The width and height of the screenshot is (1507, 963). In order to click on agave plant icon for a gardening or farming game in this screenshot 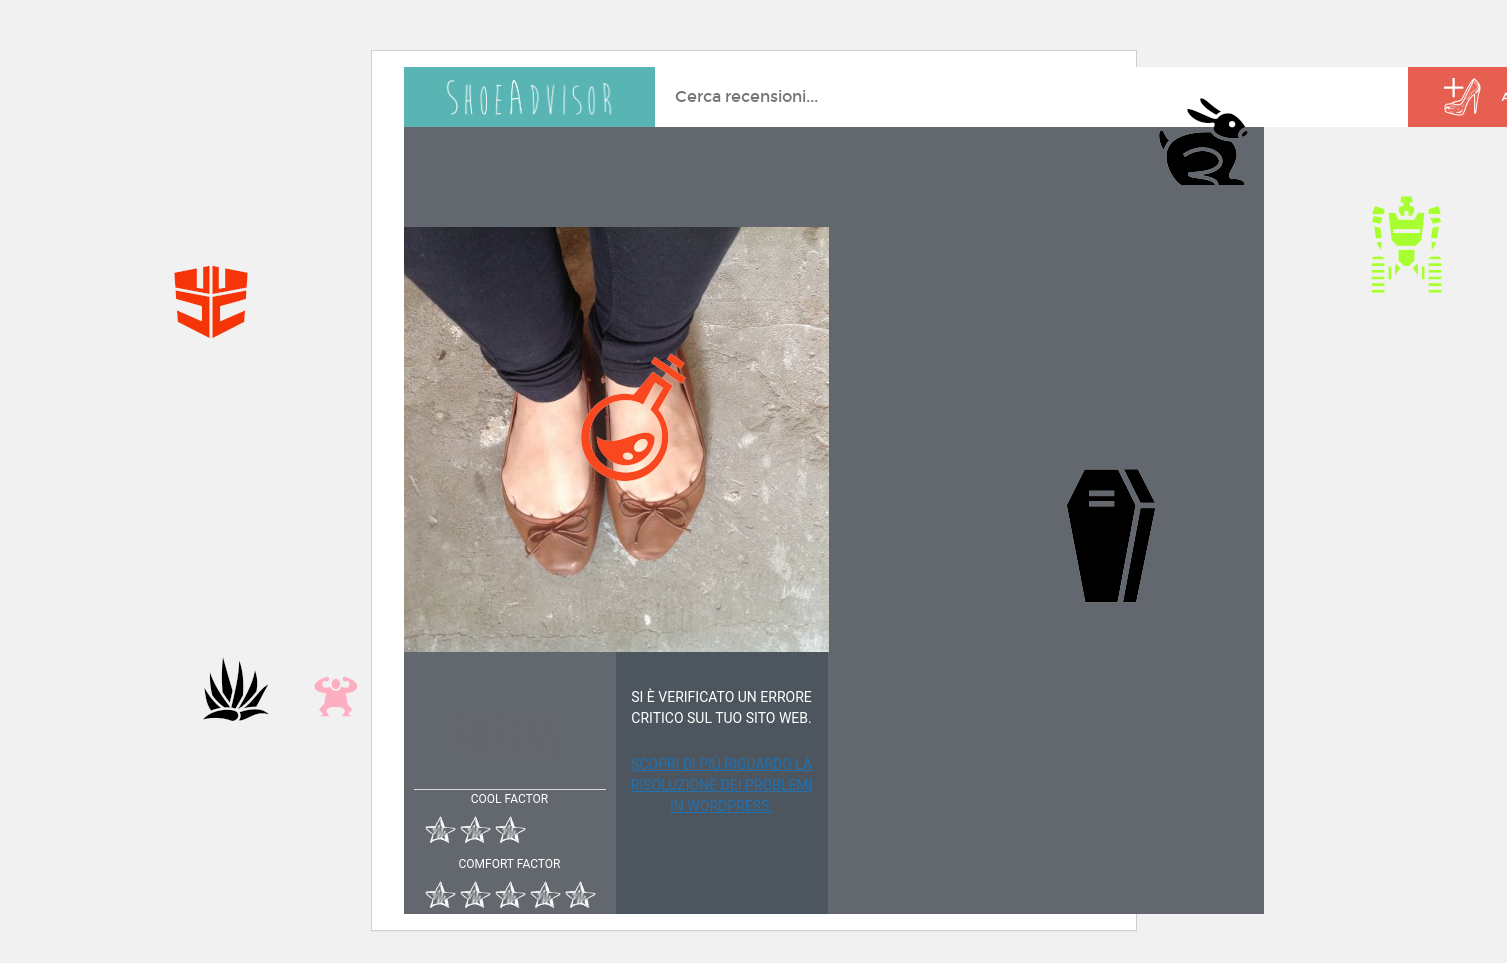, I will do `click(236, 689)`.